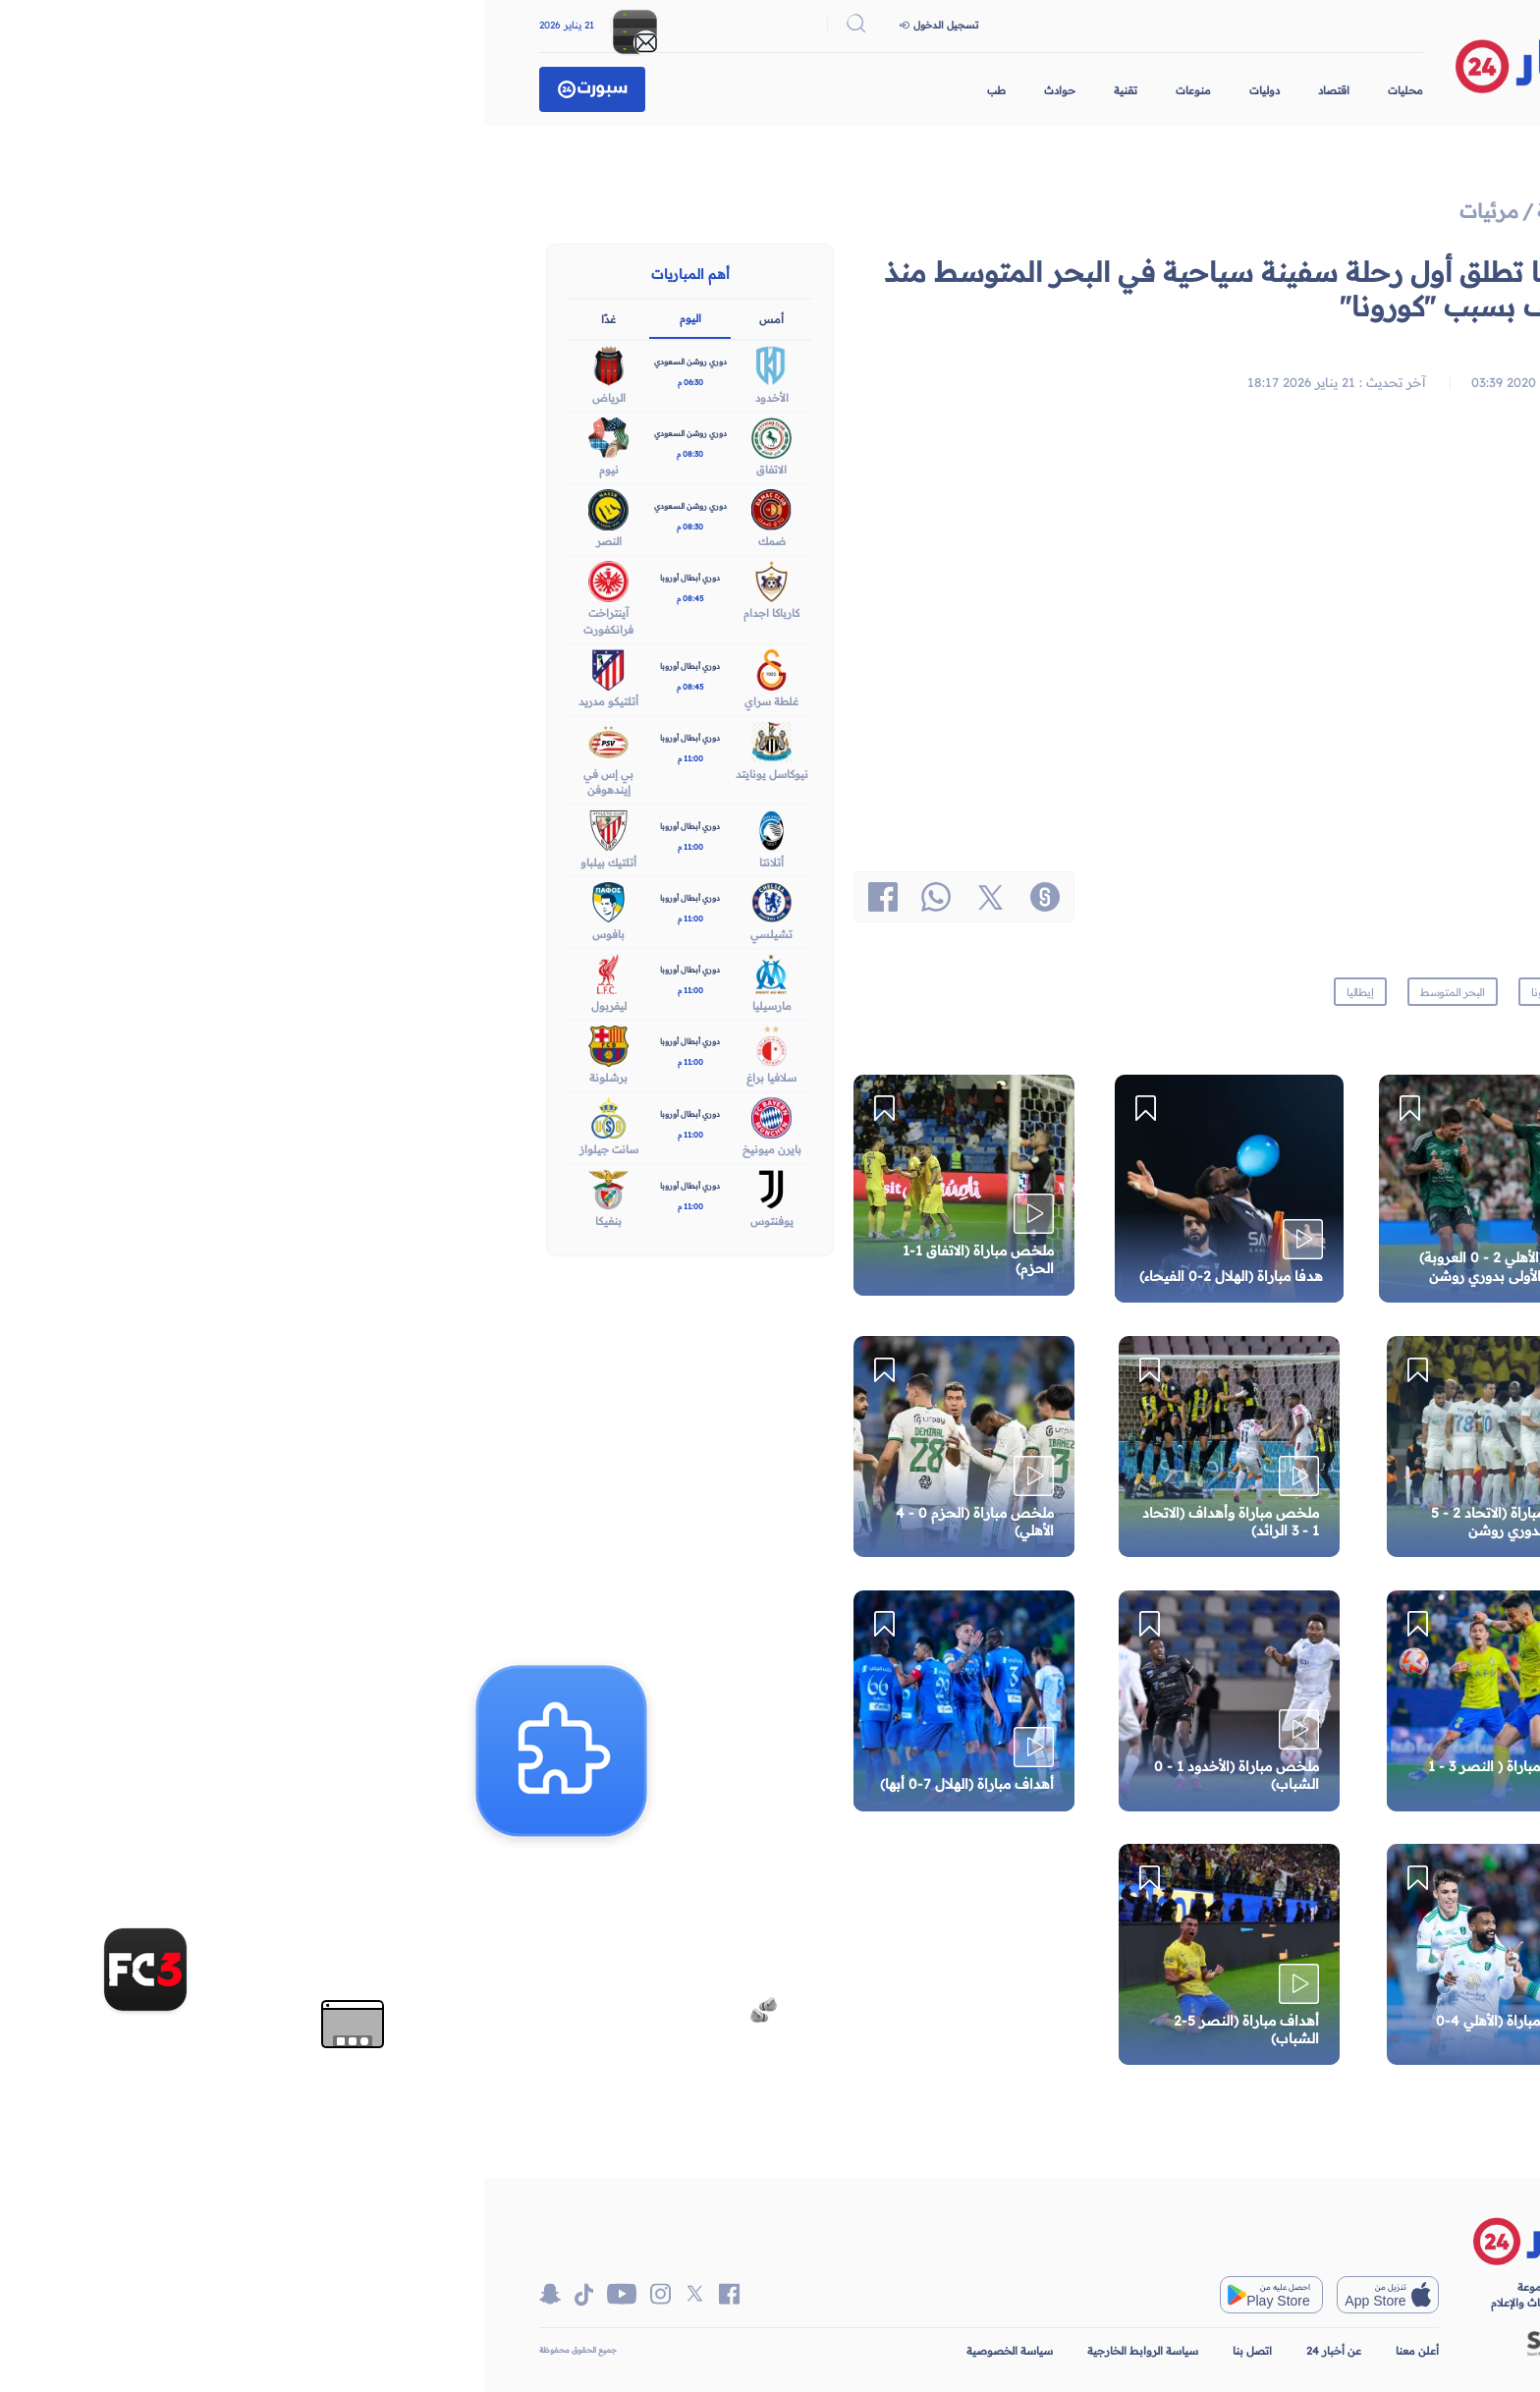 The height and width of the screenshot is (2392, 1540). I want to click on configure mail server settings, so click(634, 31).